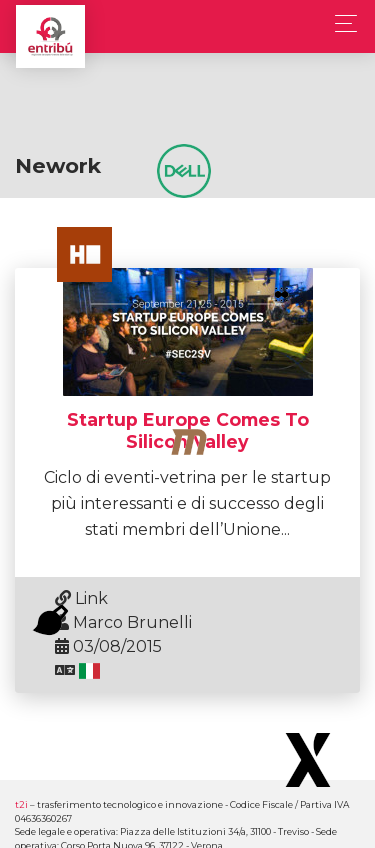 The width and height of the screenshot is (375, 848). I want to click on indicates hazy or foggy weather conditions, so click(281, 294).